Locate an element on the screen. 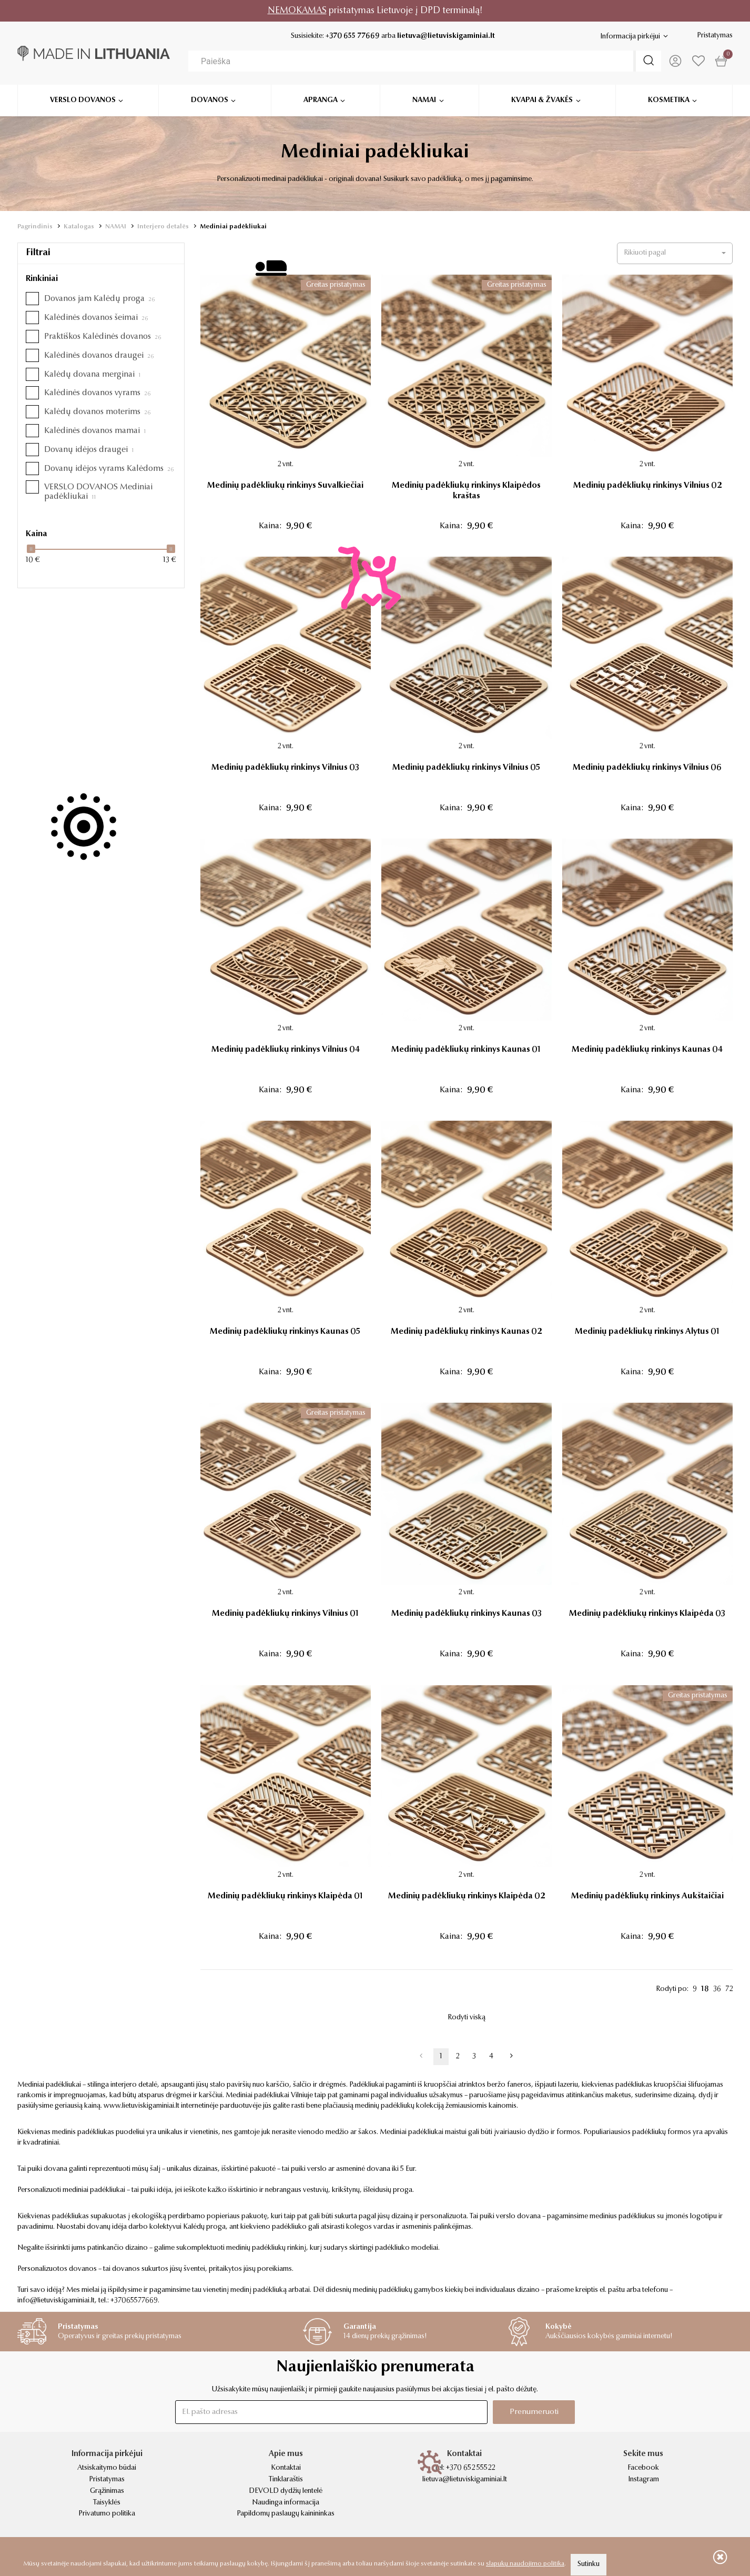  search for virus or malware threats is located at coordinates (429, 2462).